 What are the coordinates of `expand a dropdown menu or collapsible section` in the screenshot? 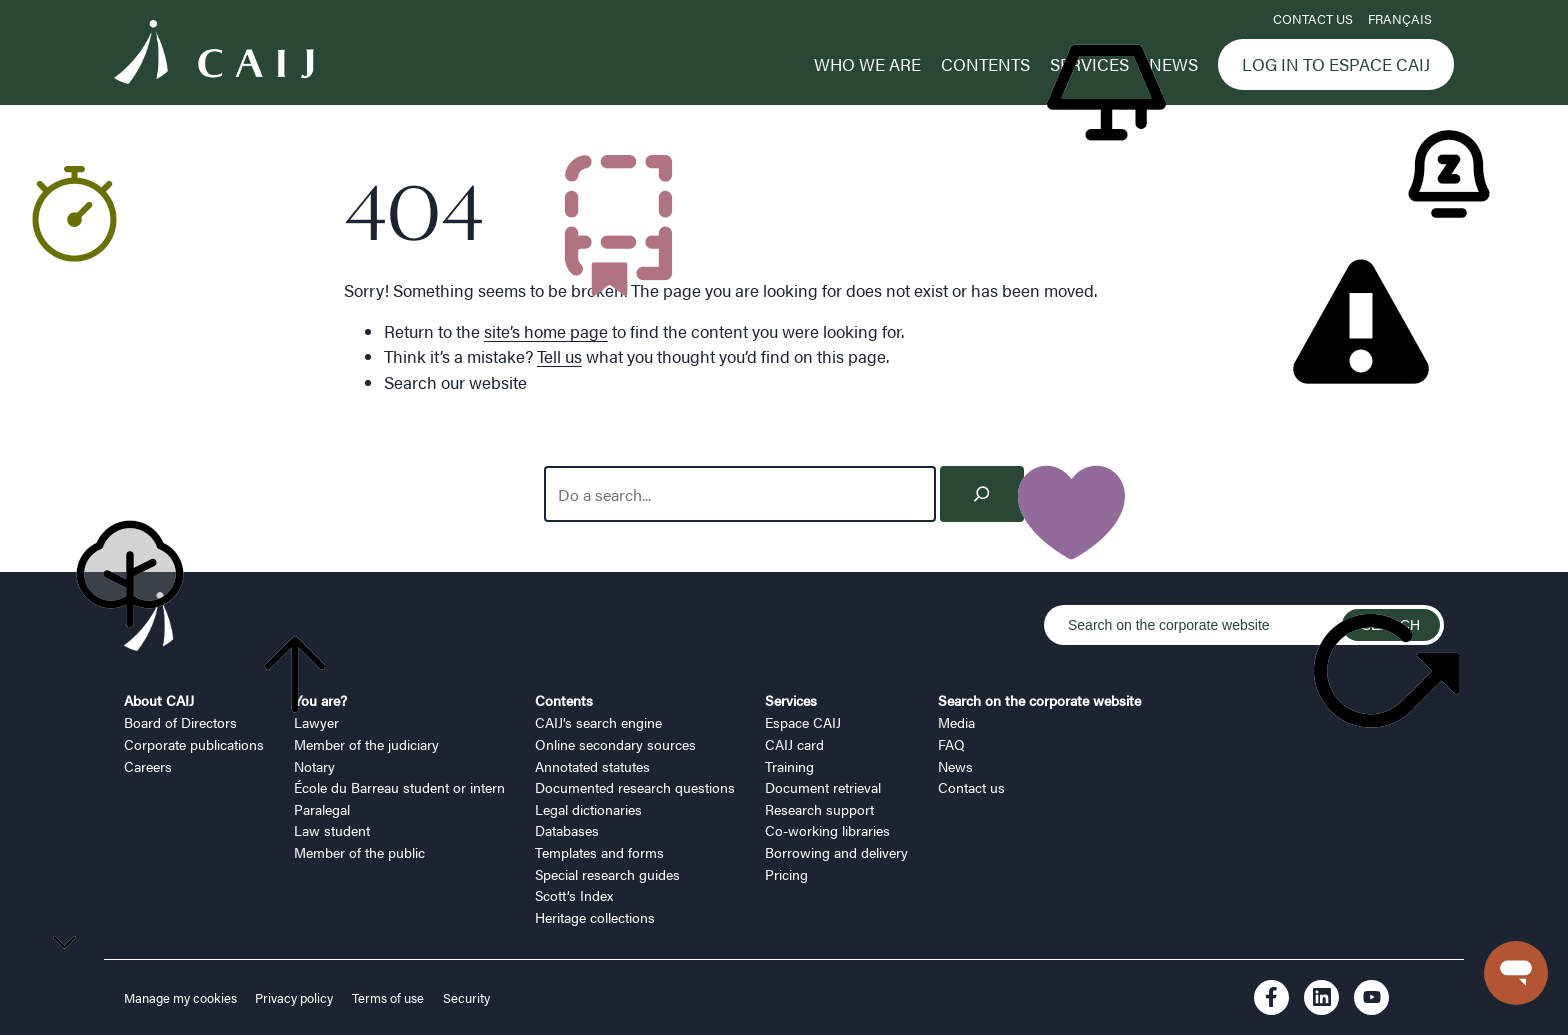 It's located at (64, 942).